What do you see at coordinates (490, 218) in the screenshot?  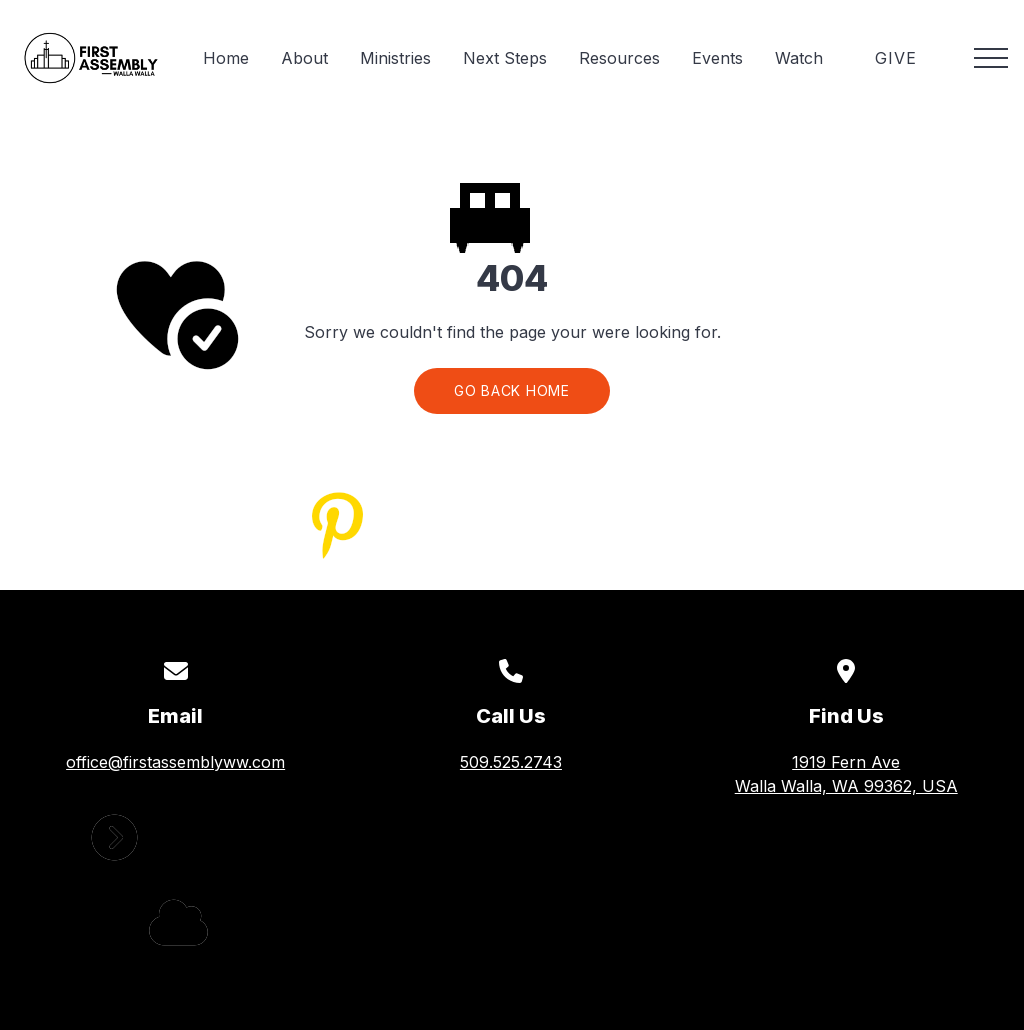 I see `select single bed accommodation` at bounding box center [490, 218].